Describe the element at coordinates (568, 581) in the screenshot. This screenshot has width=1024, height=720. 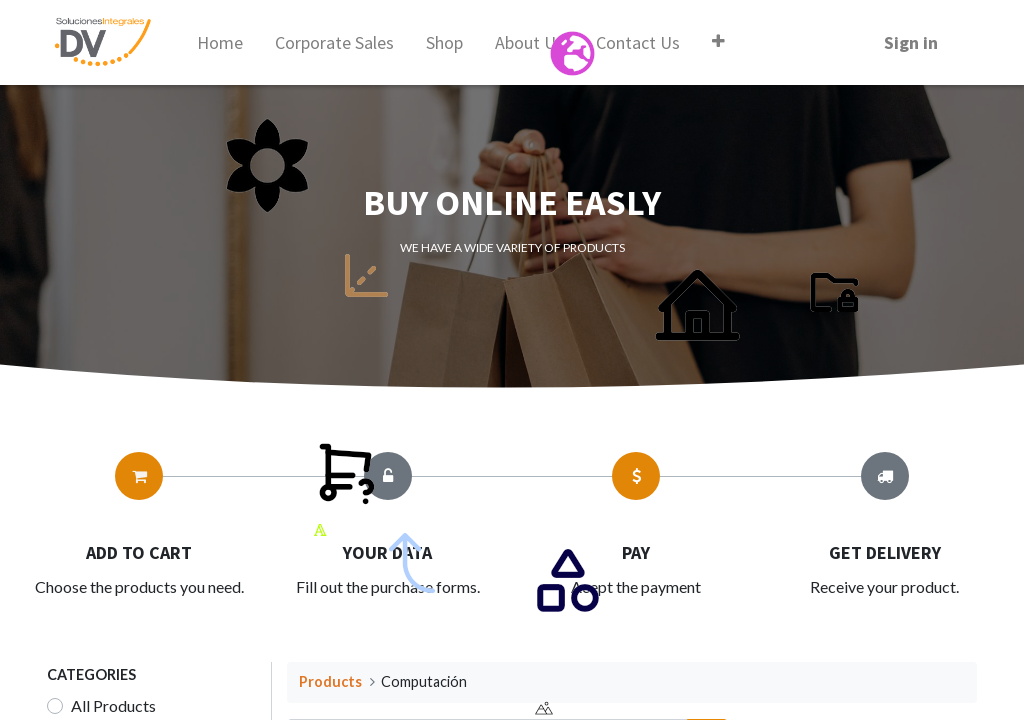
I see `access shape tools or drawing options` at that location.